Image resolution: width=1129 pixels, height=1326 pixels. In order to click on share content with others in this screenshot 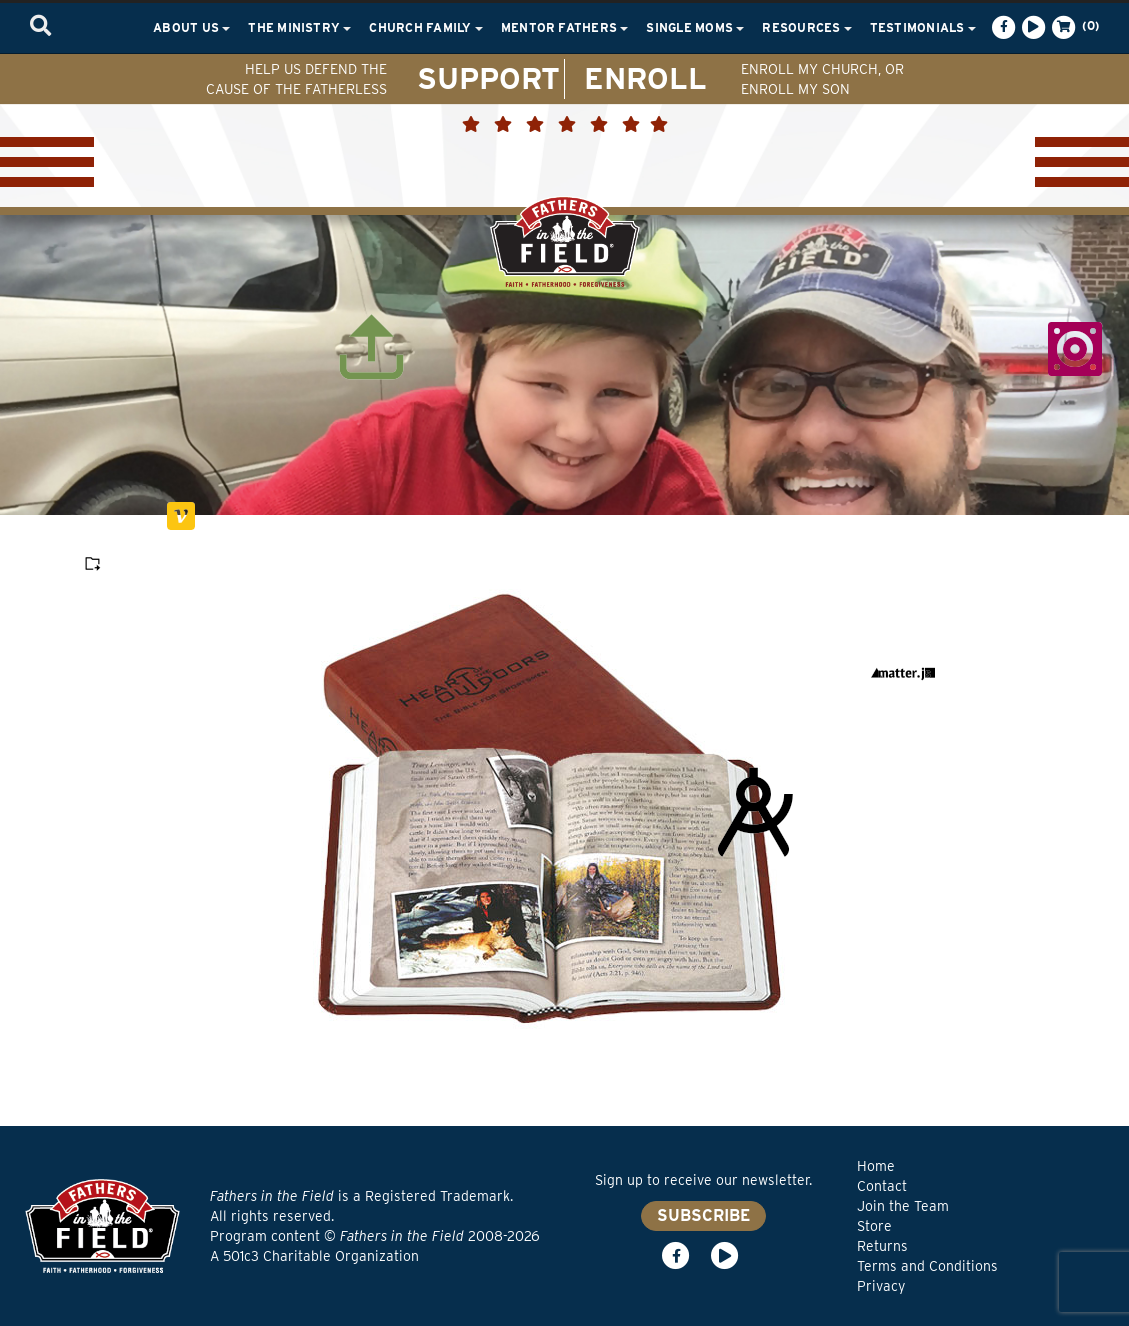, I will do `click(371, 347)`.